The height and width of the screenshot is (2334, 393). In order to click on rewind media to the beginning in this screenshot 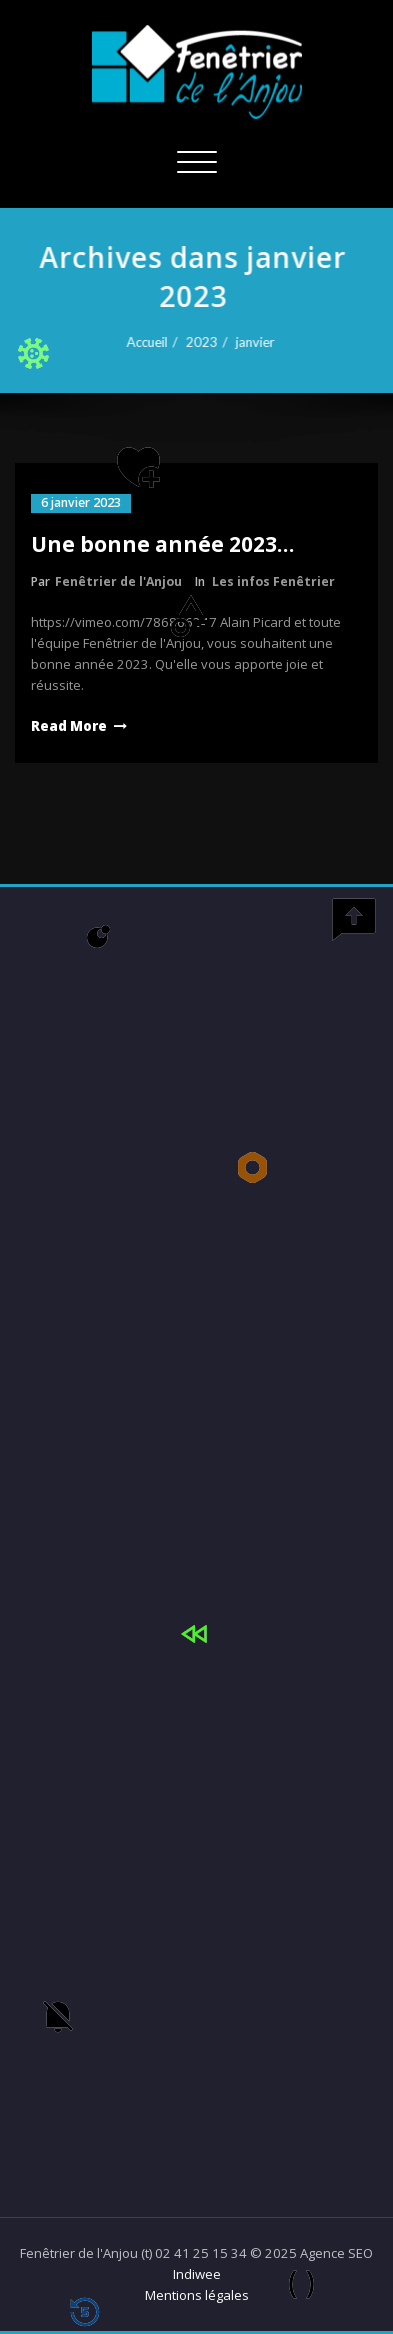, I will do `click(195, 1634)`.